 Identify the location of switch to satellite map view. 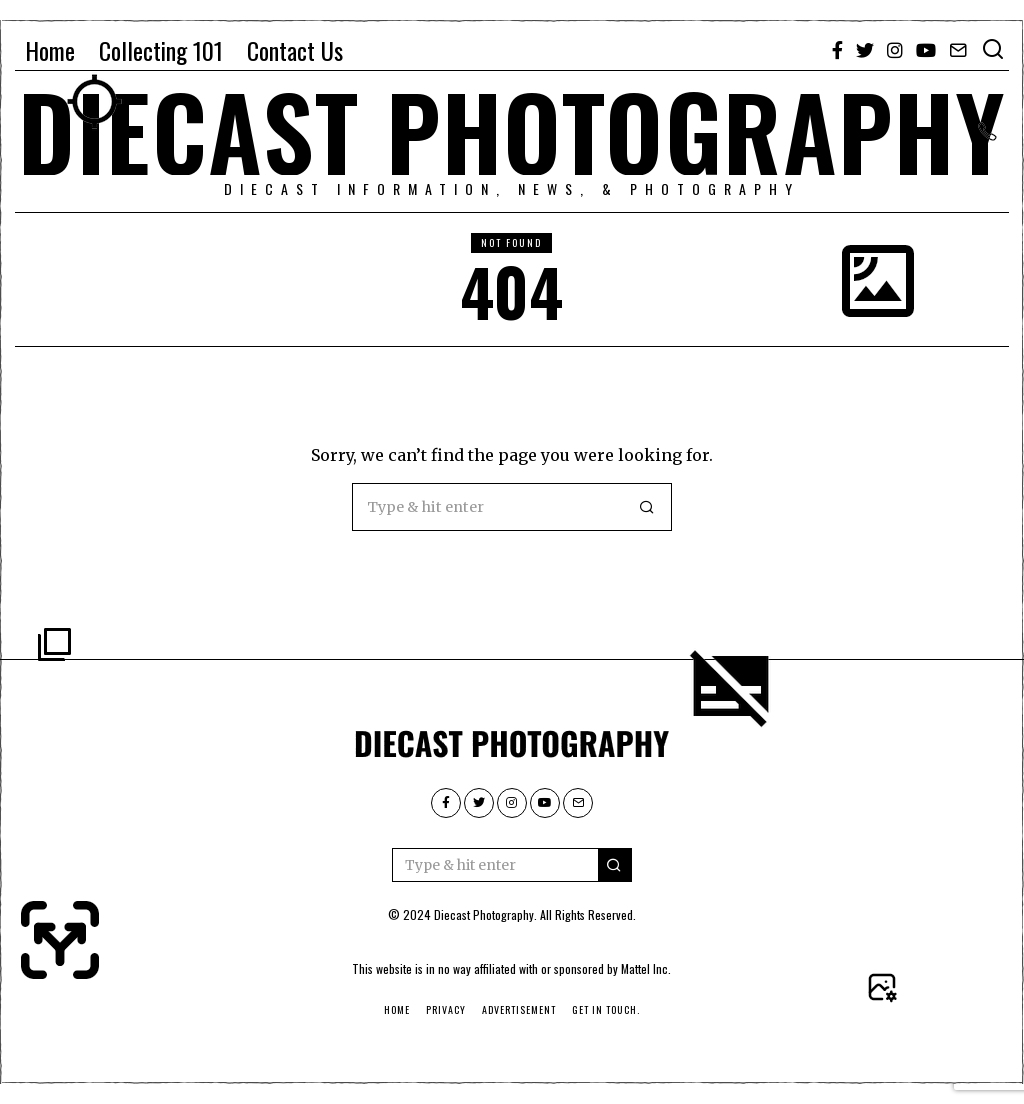
(878, 281).